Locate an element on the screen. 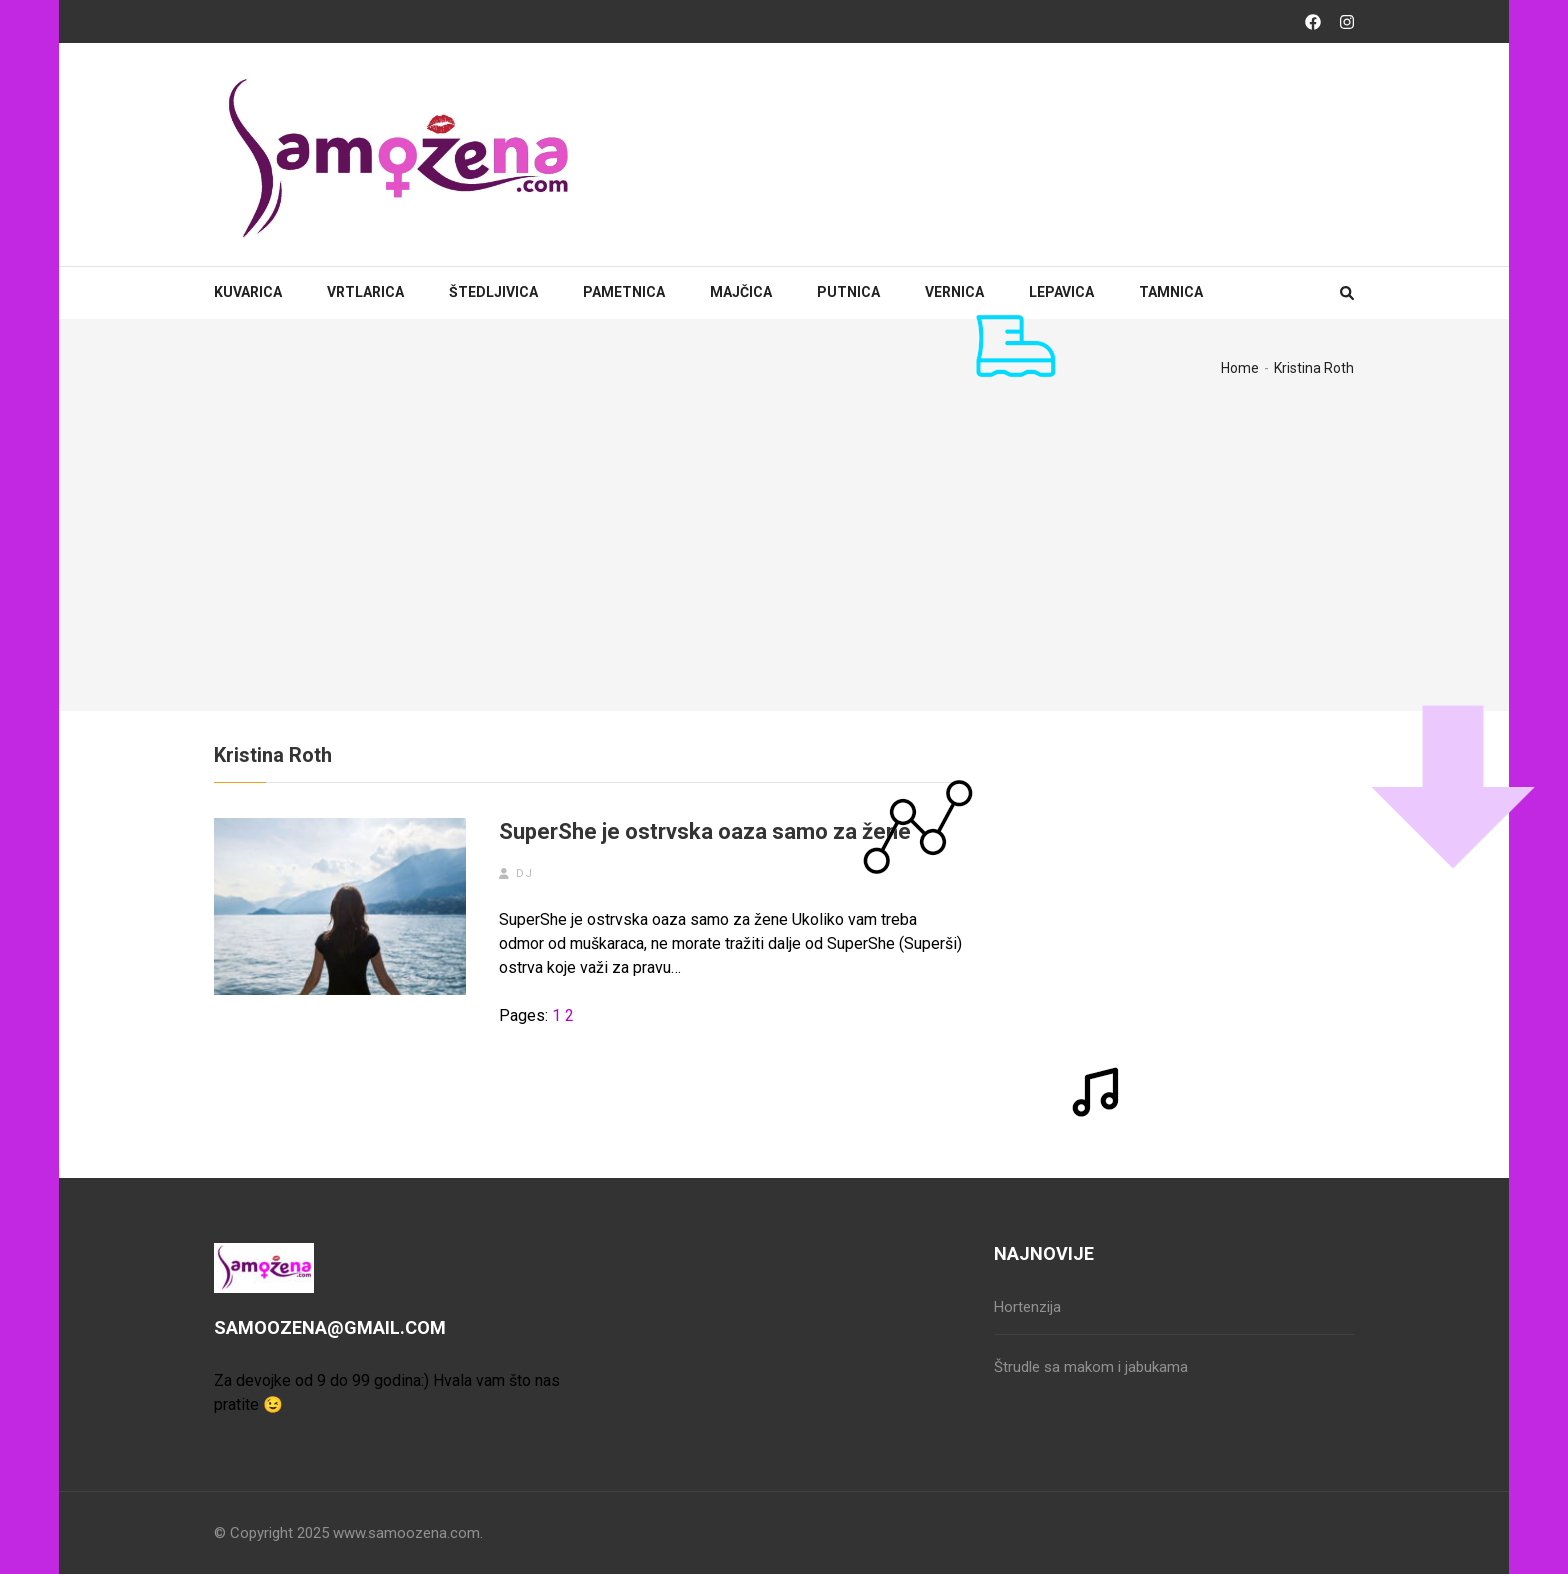  access music library or audio files is located at coordinates (1098, 1093).